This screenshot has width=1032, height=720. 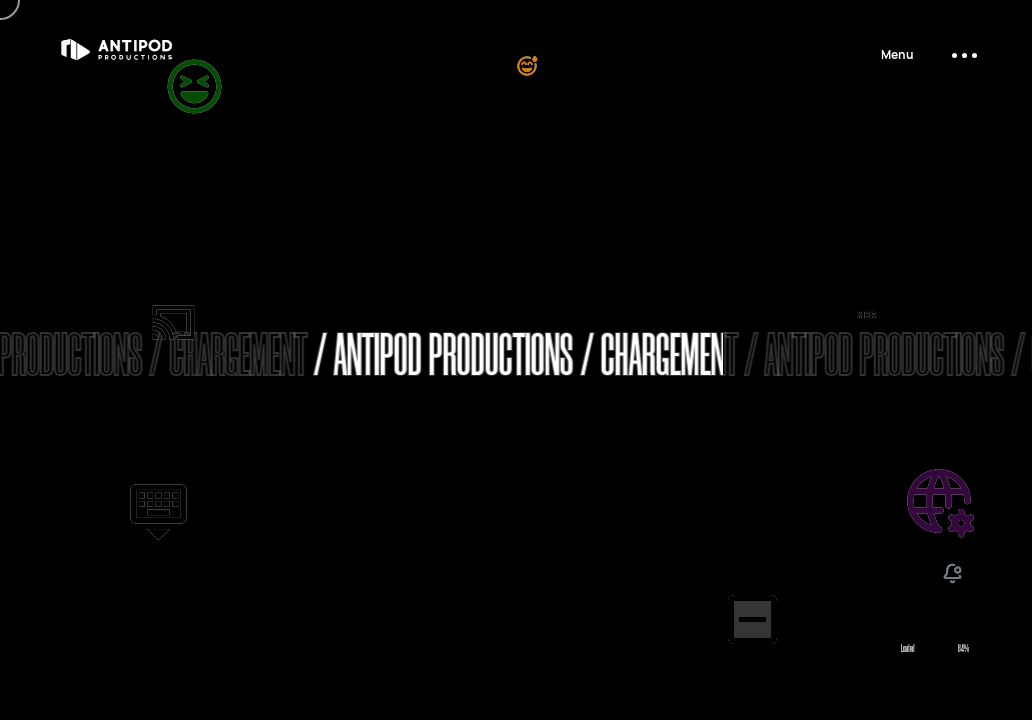 What do you see at coordinates (939, 501) in the screenshot?
I see `configure global or regional settings` at bounding box center [939, 501].